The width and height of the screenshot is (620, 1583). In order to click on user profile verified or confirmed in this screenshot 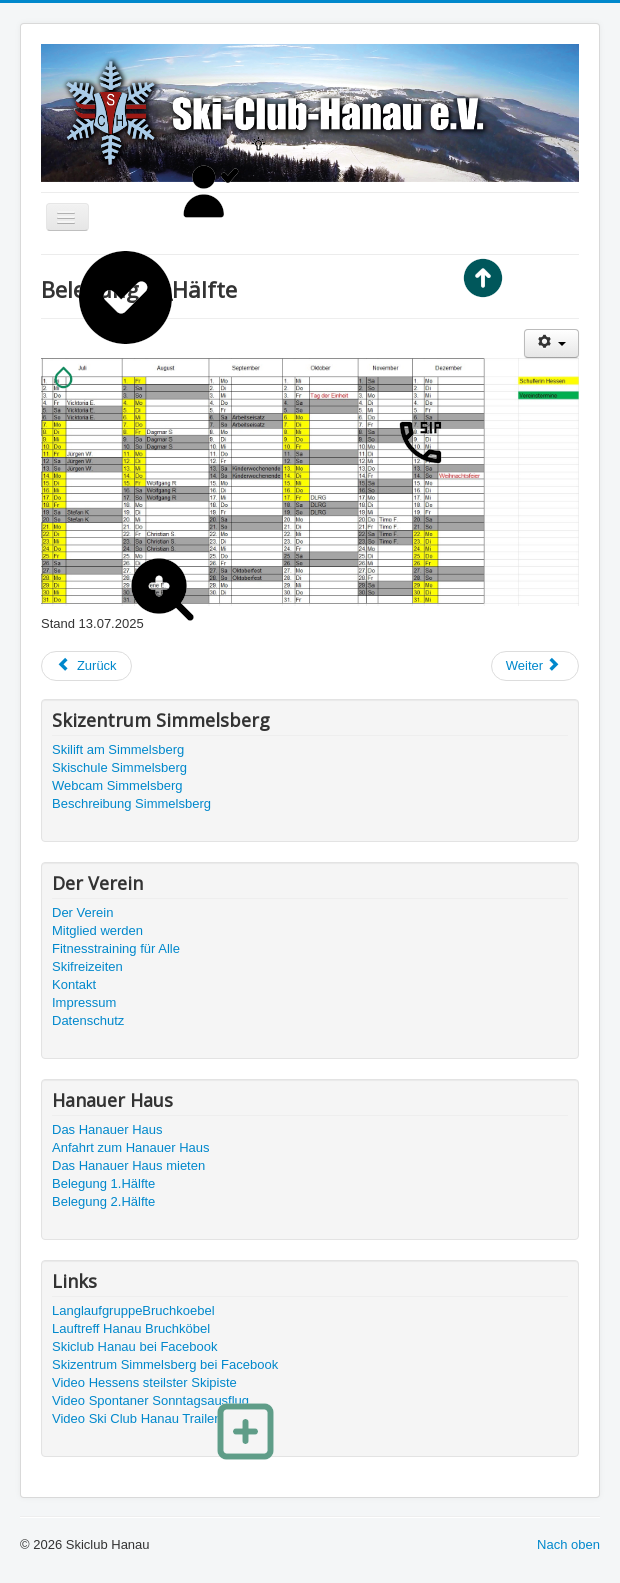, I will do `click(209, 191)`.